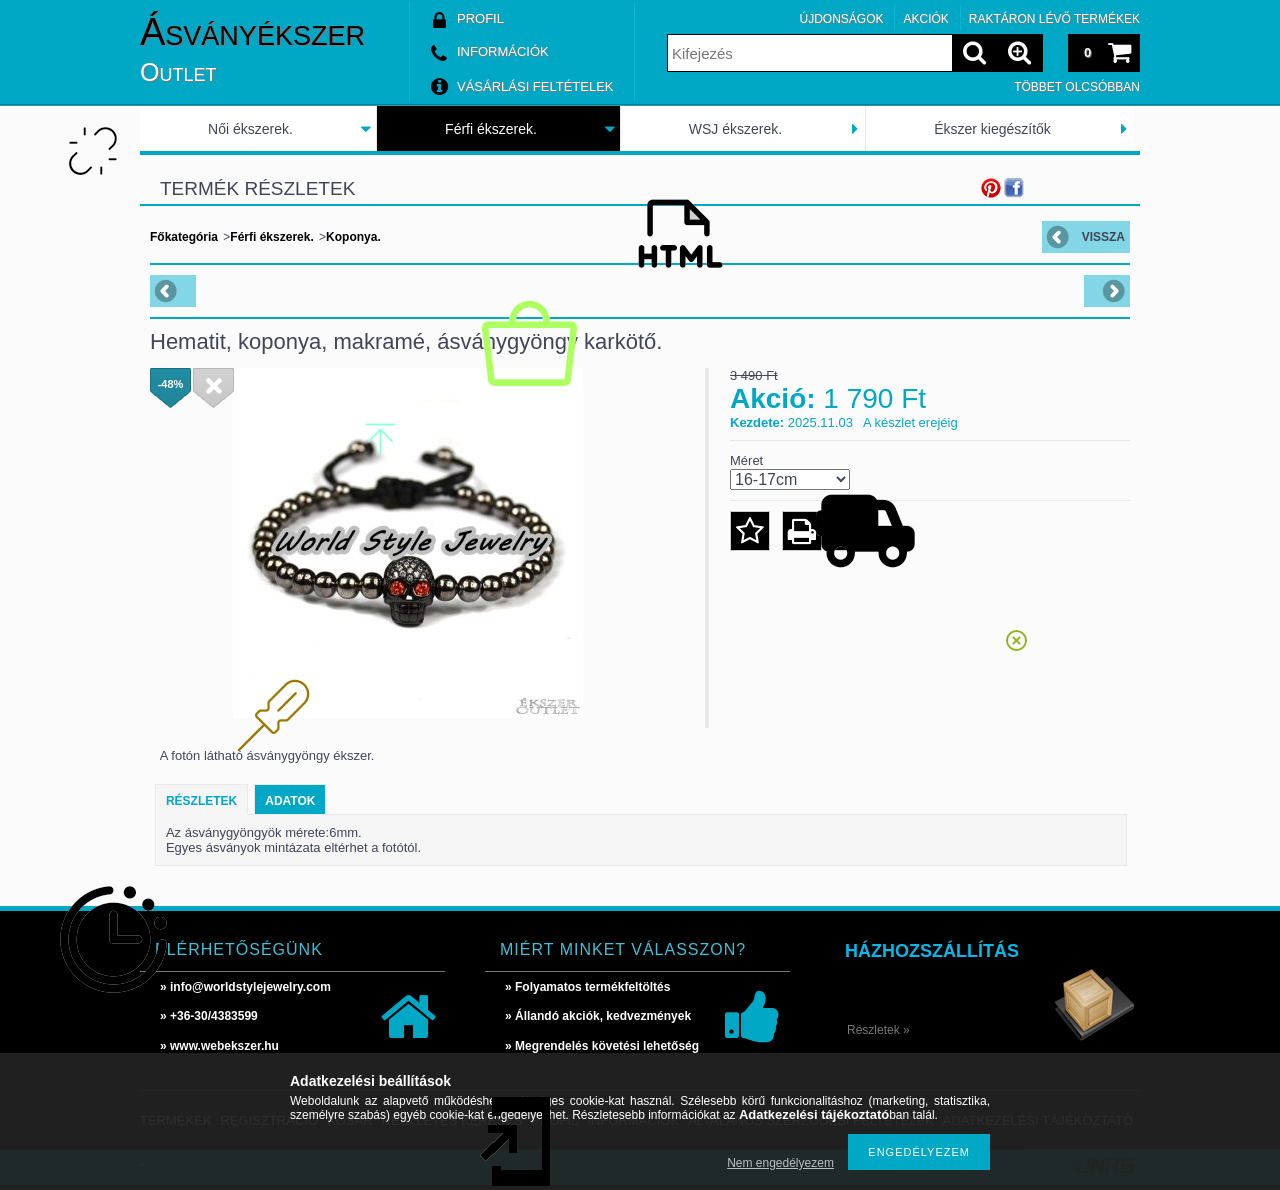 The height and width of the screenshot is (1190, 1280). What do you see at coordinates (113, 939) in the screenshot?
I see `view countdown timer` at bounding box center [113, 939].